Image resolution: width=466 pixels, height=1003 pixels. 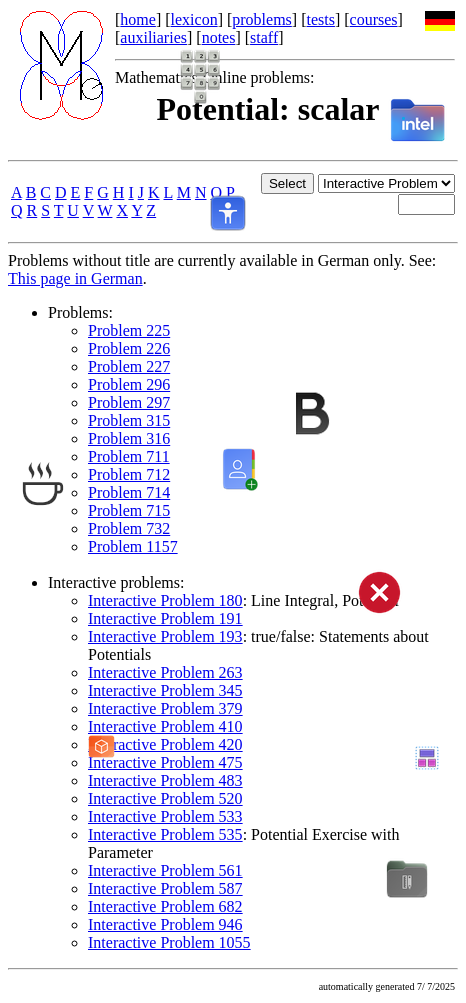 What do you see at coordinates (200, 76) in the screenshot?
I see `open phone dialpad for entering numbers` at bounding box center [200, 76].